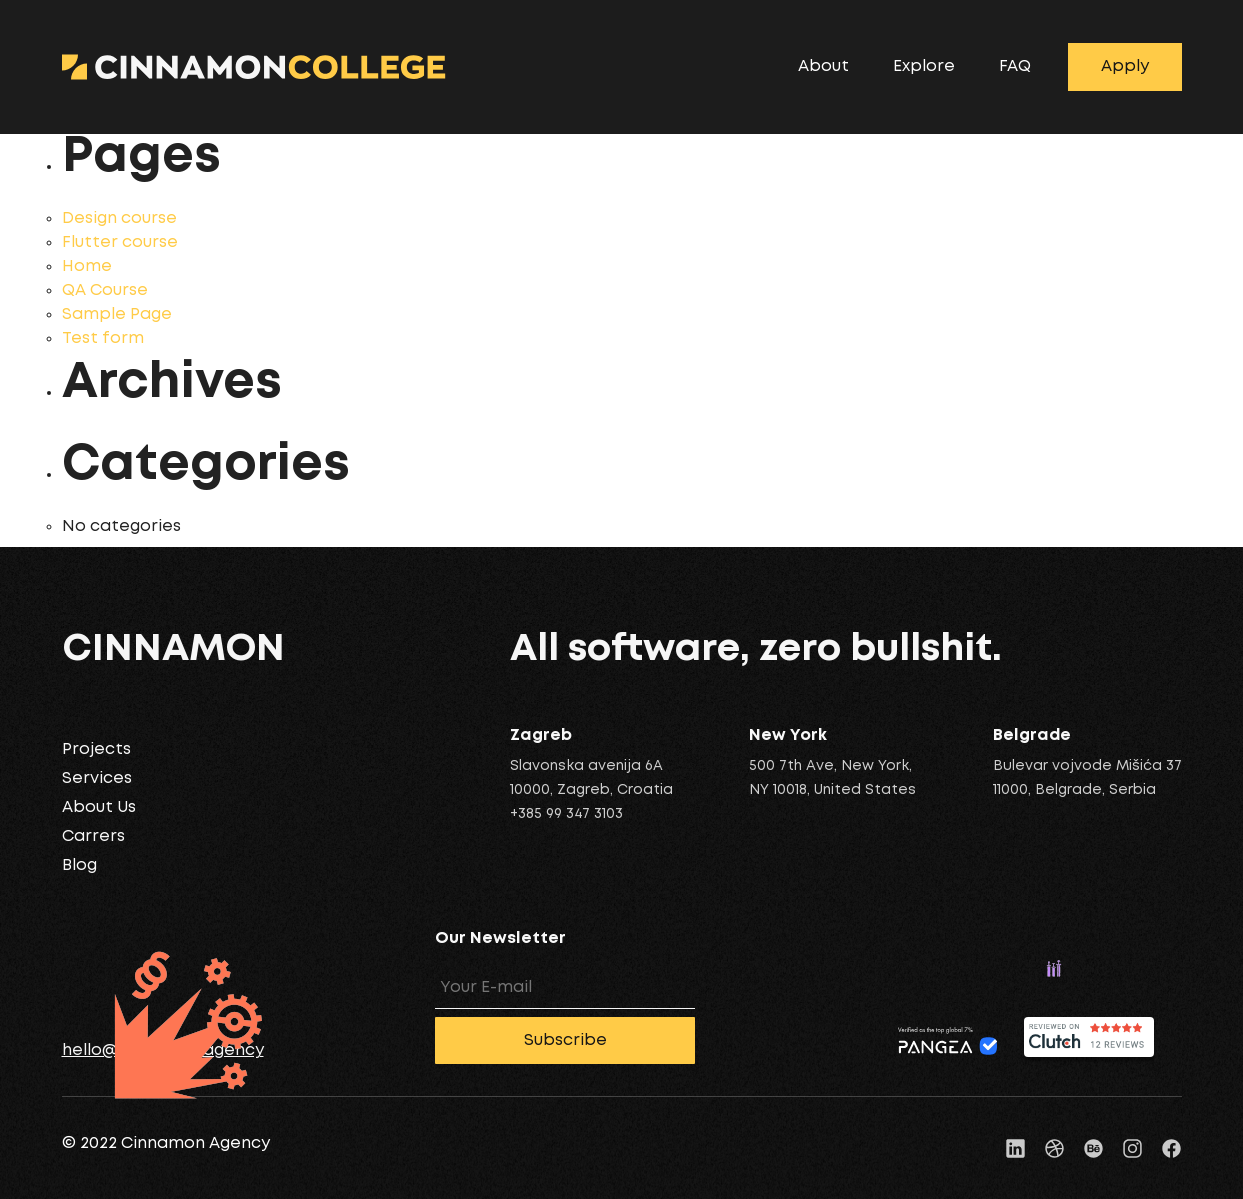 This screenshot has width=1243, height=1199. What do you see at coordinates (189, 1023) in the screenshot?
I see `indicates a system crash or critical error` at bounding box center [189, 1023].